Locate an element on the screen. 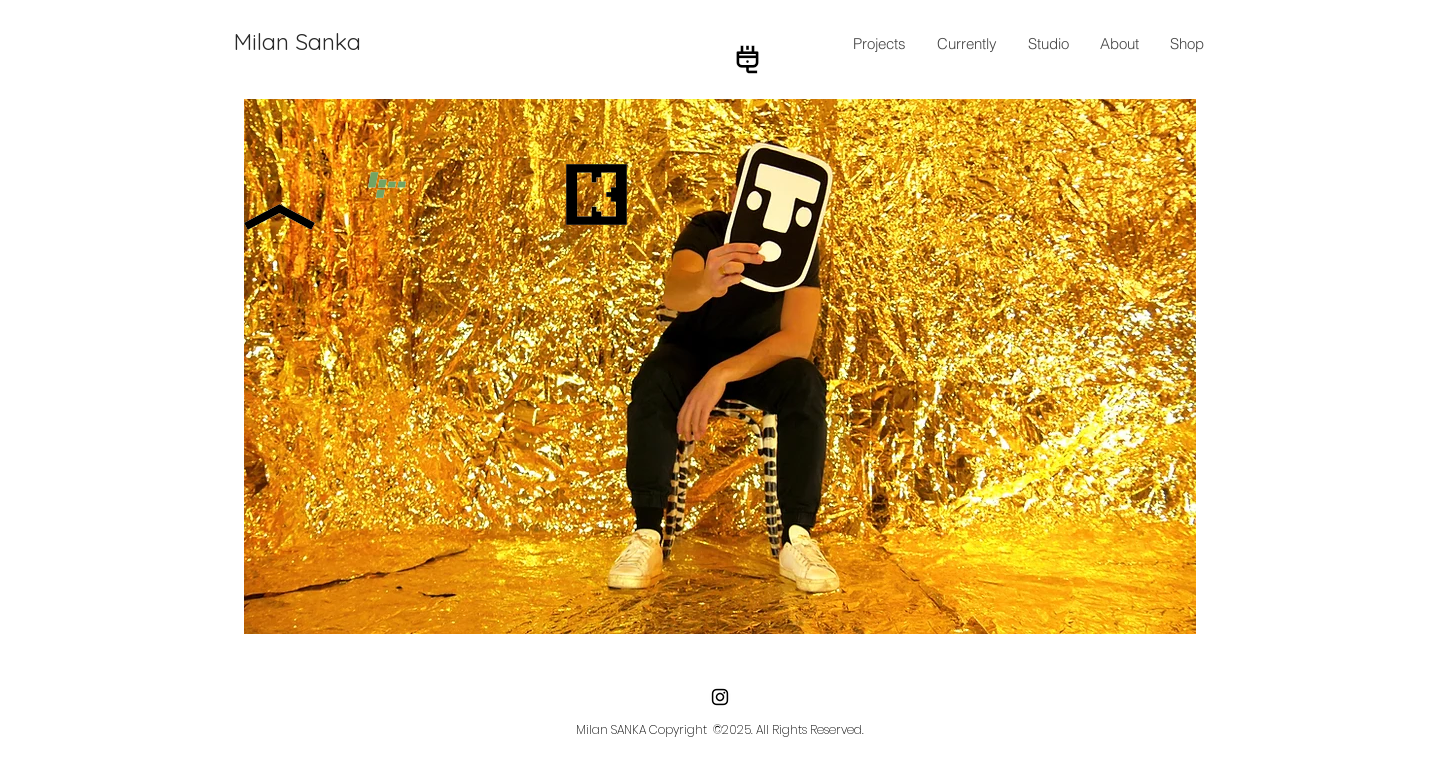  connect to power or charging is located at coordinates (747, 59).